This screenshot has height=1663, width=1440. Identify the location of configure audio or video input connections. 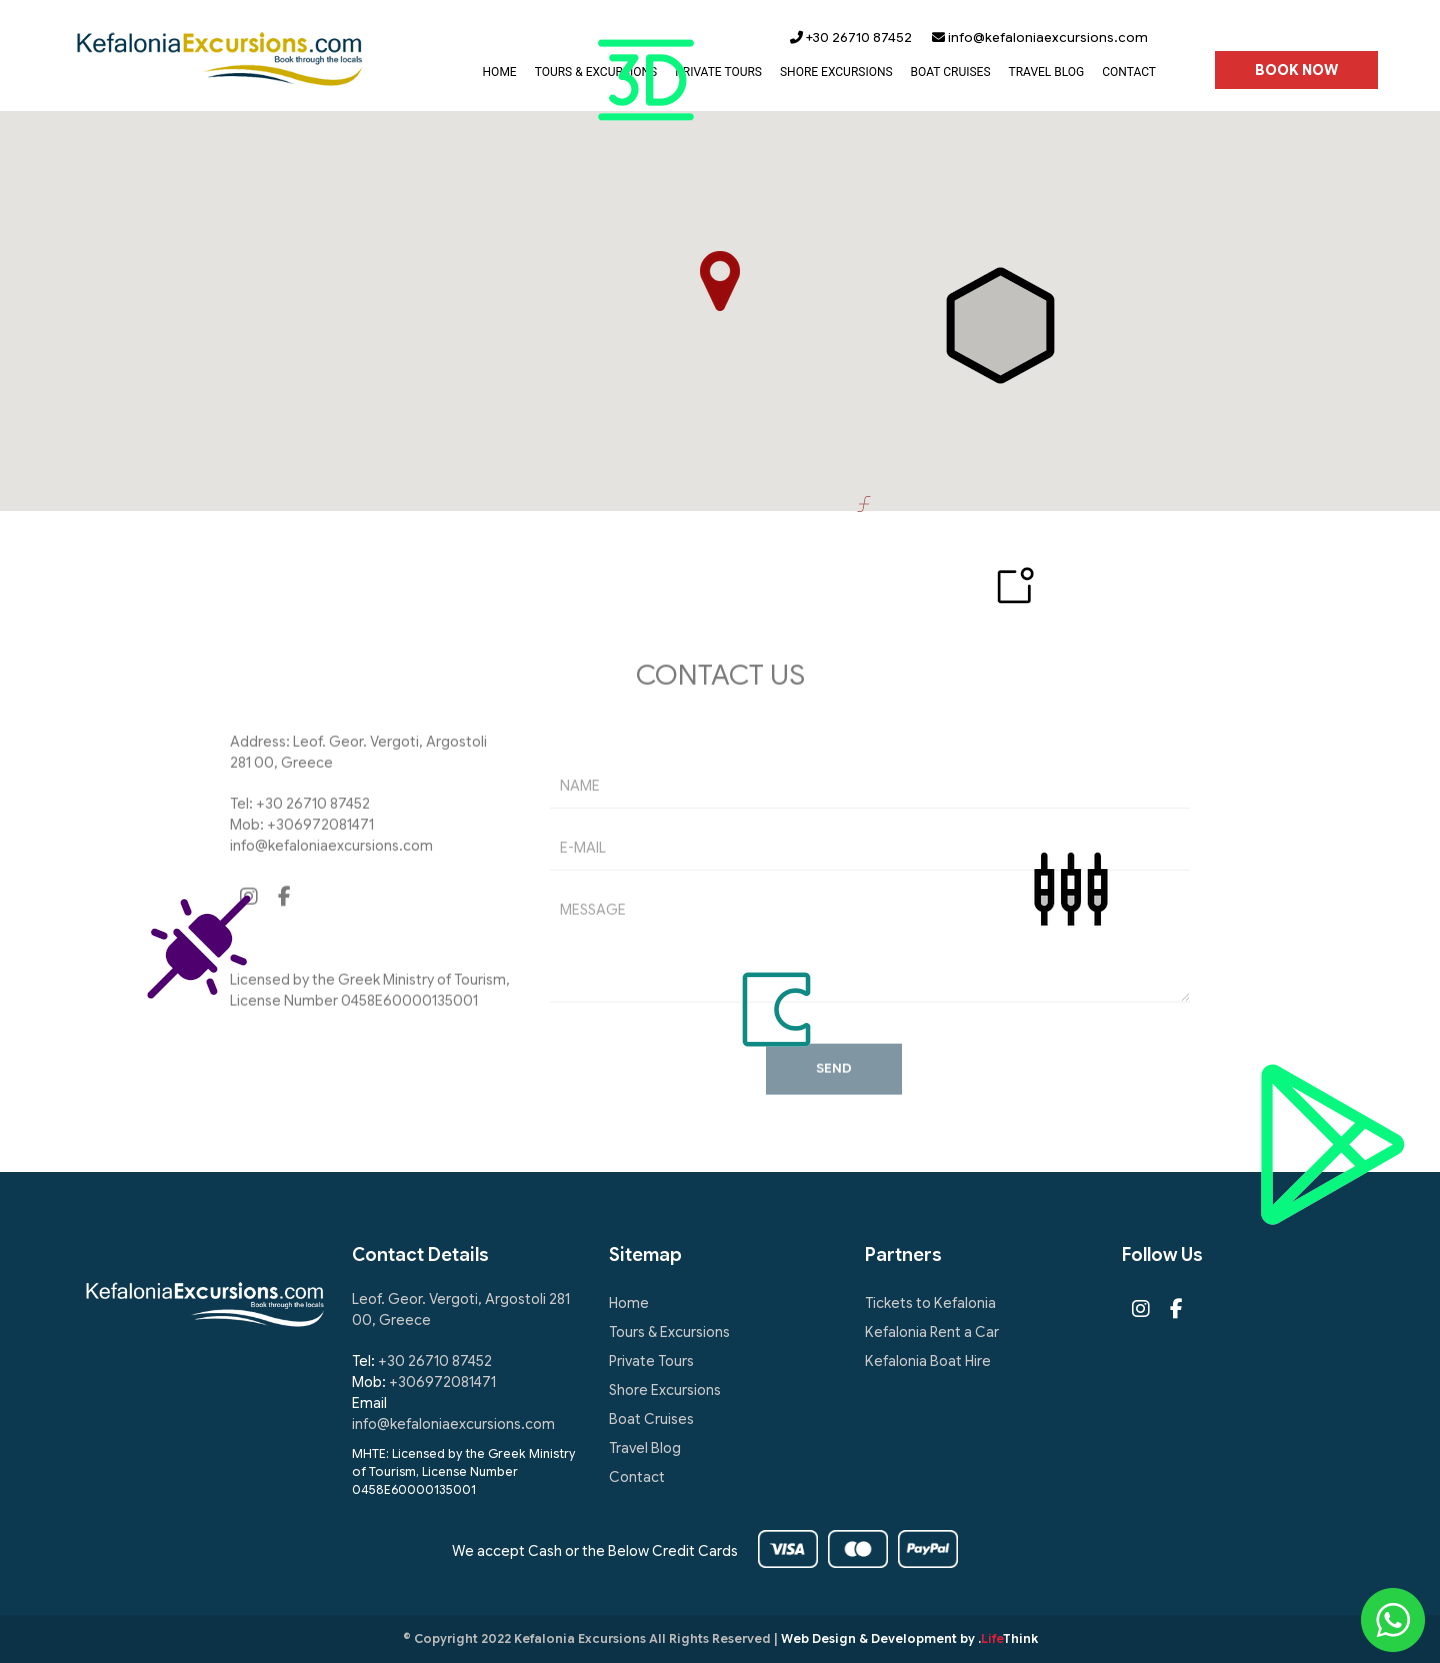
(1071, 889).